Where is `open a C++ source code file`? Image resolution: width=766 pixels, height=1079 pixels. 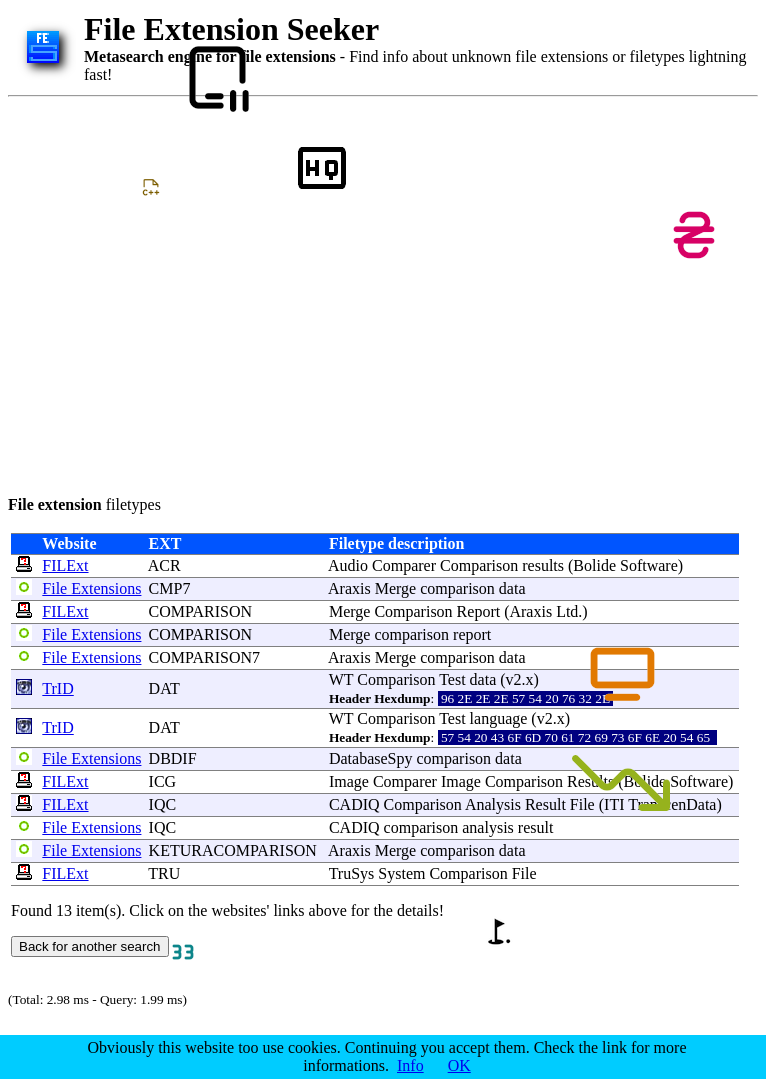
open a C++ source code file is located at coordinates (151, 188).